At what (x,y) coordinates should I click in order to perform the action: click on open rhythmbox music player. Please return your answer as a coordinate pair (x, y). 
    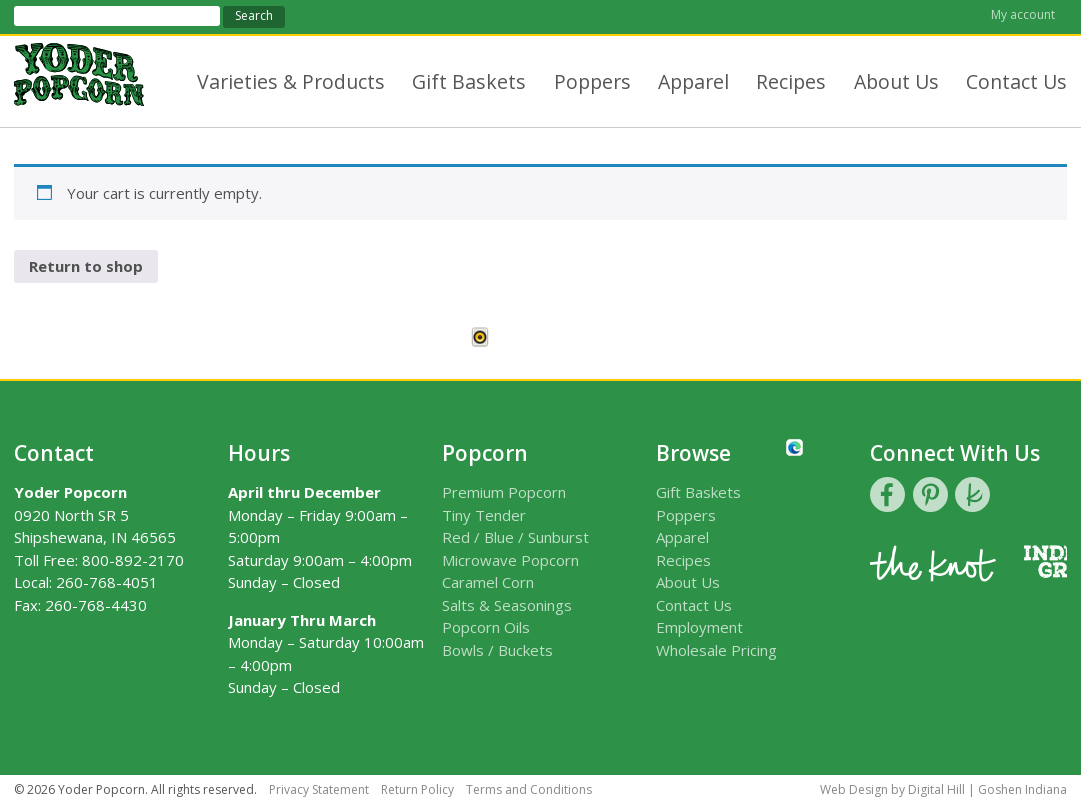
    Looking at the image, I should click on (480, 337).